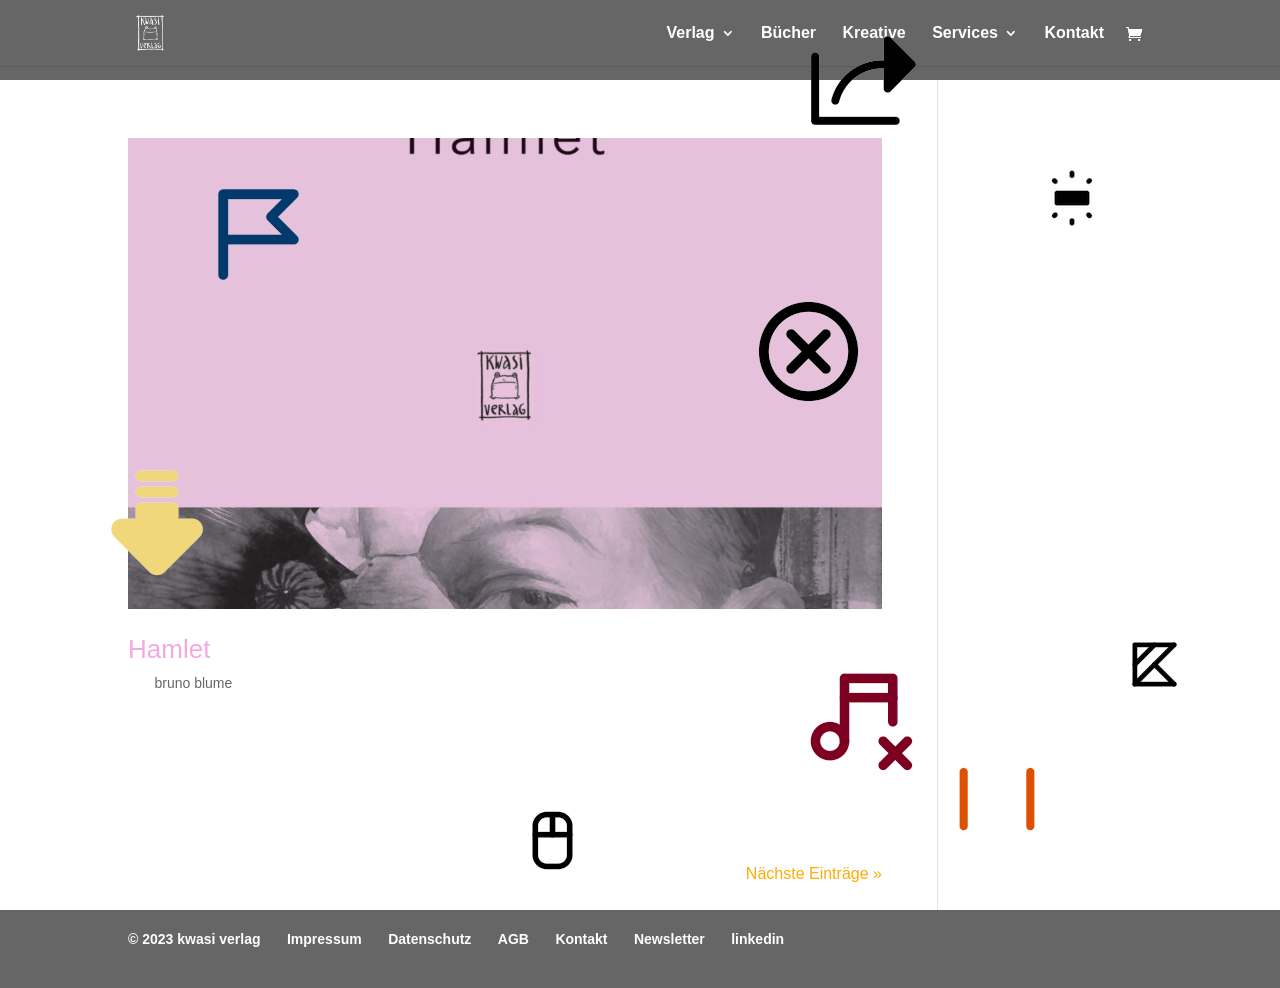  Describe the element at coordinates (997, 797) in the screenshot. I see `indicates a lane or column divider` at that location.